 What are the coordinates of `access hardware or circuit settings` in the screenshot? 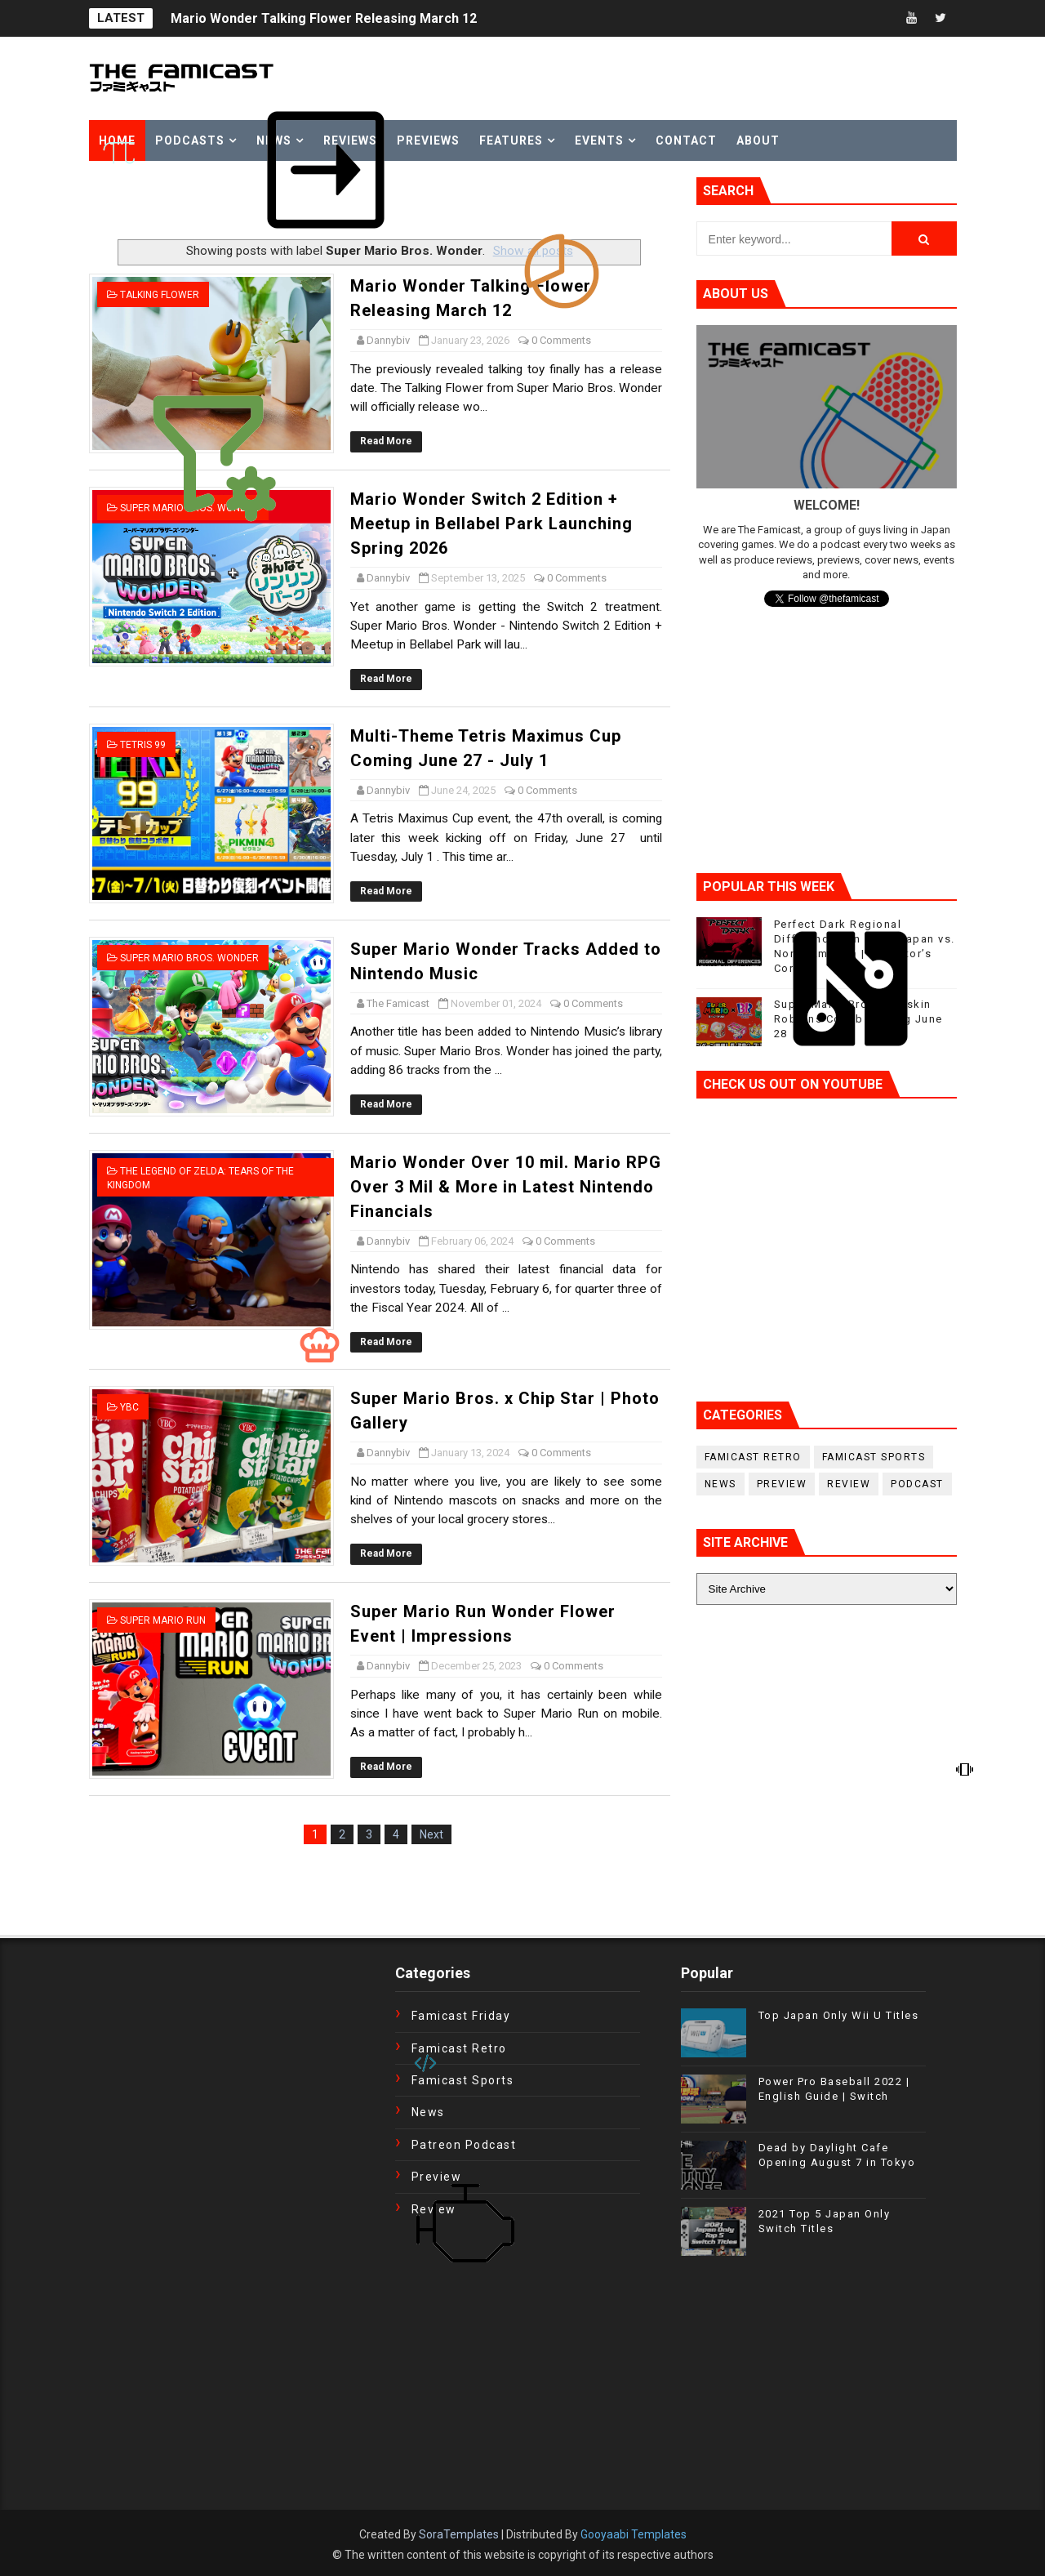 It's located at (850, 988).